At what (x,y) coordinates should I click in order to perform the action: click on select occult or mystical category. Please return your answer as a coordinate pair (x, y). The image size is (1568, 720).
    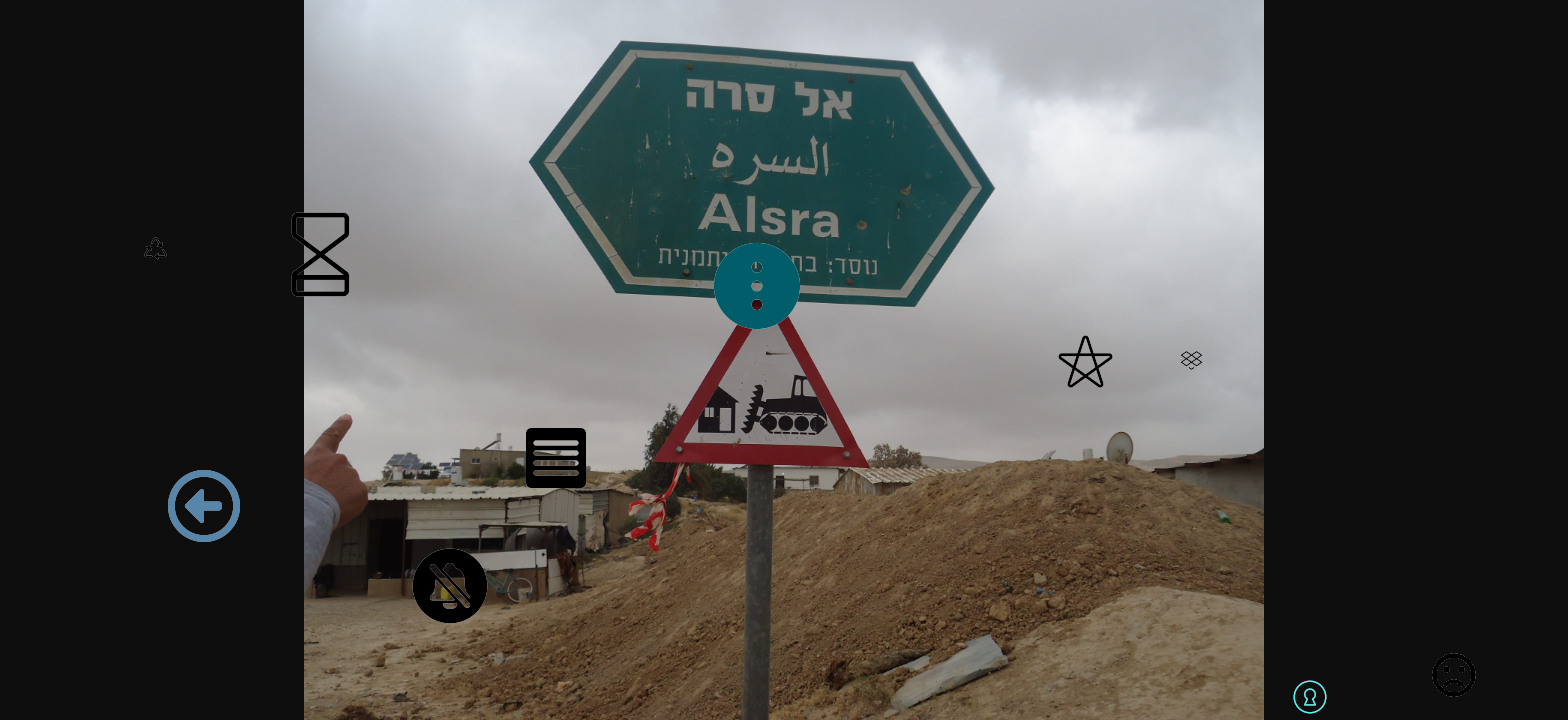
    Looking at the image, I should click on (1085, 364).